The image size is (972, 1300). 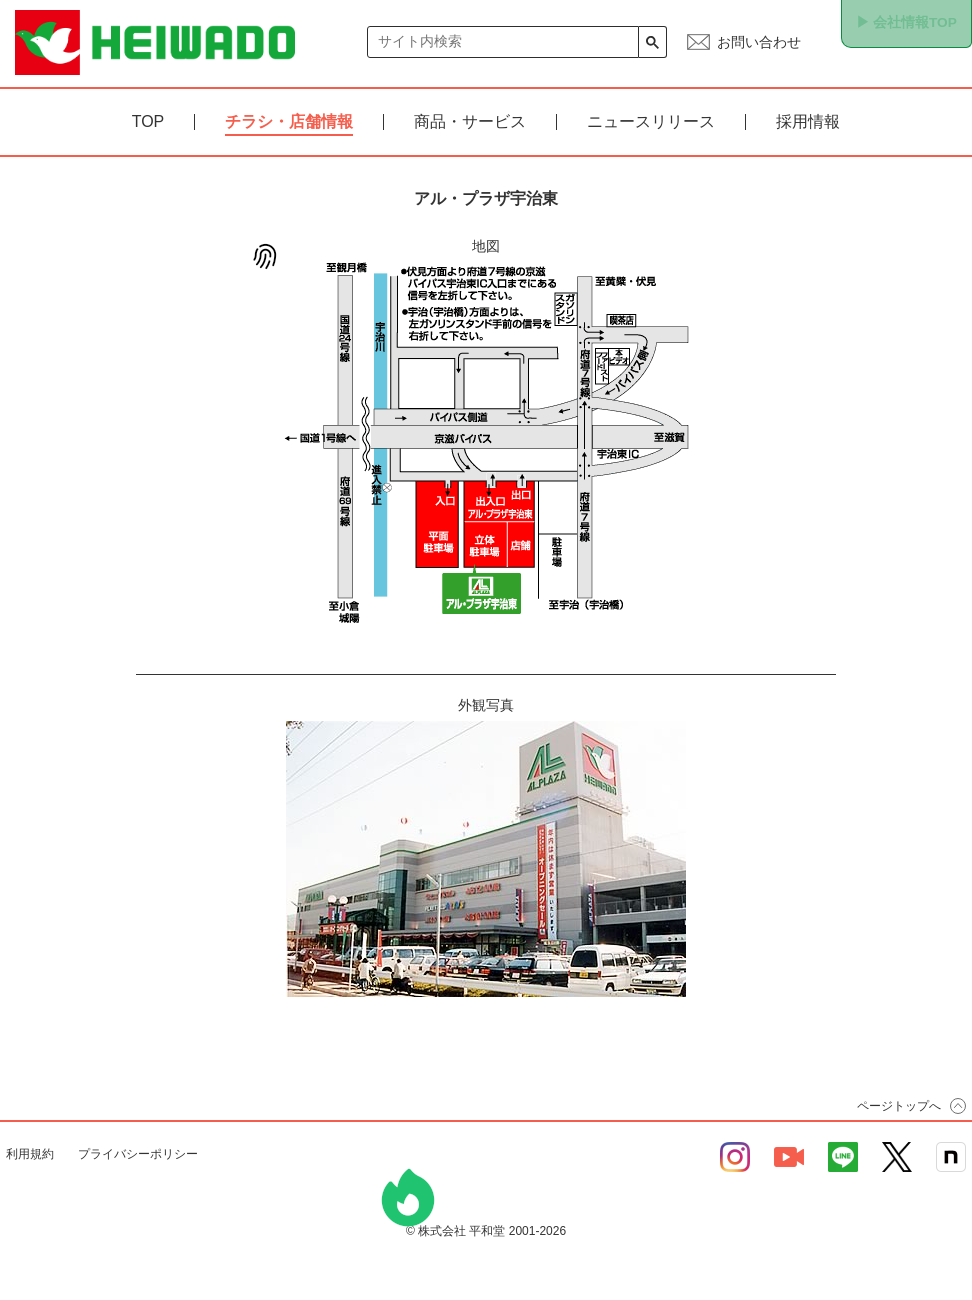 What do you see at coordinates (265, 256) in the screenshot?
I see `authenticate with fingerprint` at bounding box center [265, 256].